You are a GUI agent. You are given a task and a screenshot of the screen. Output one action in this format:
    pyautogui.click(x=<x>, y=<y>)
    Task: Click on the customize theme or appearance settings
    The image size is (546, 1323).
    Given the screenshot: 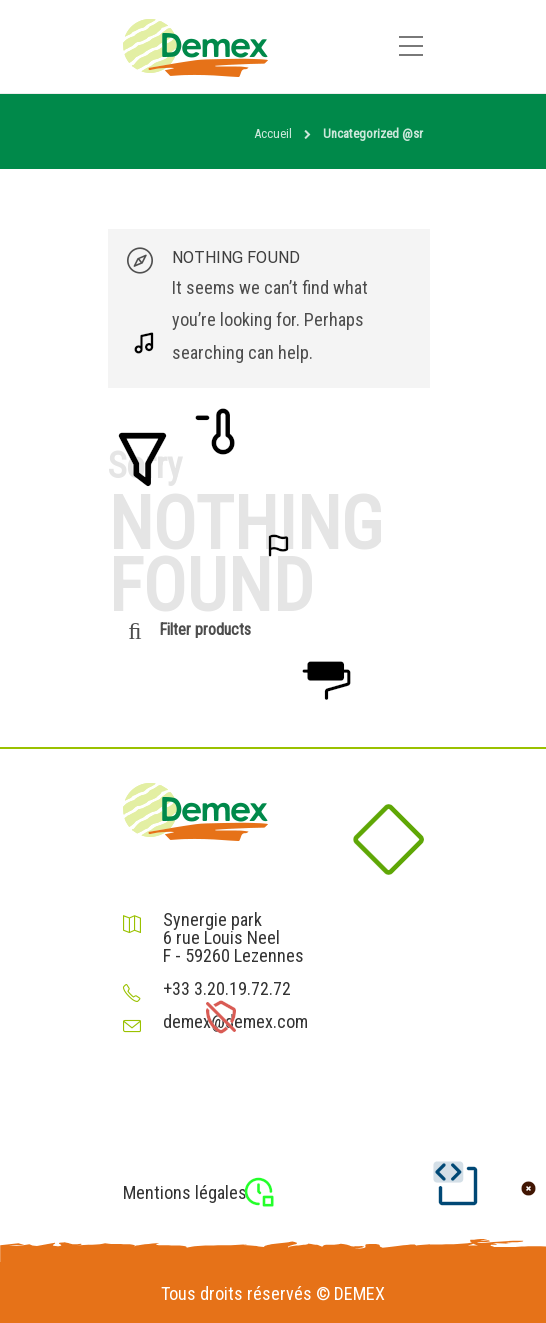 What is the action you would take?
    pyautogui.click(x=326, y=677)
    